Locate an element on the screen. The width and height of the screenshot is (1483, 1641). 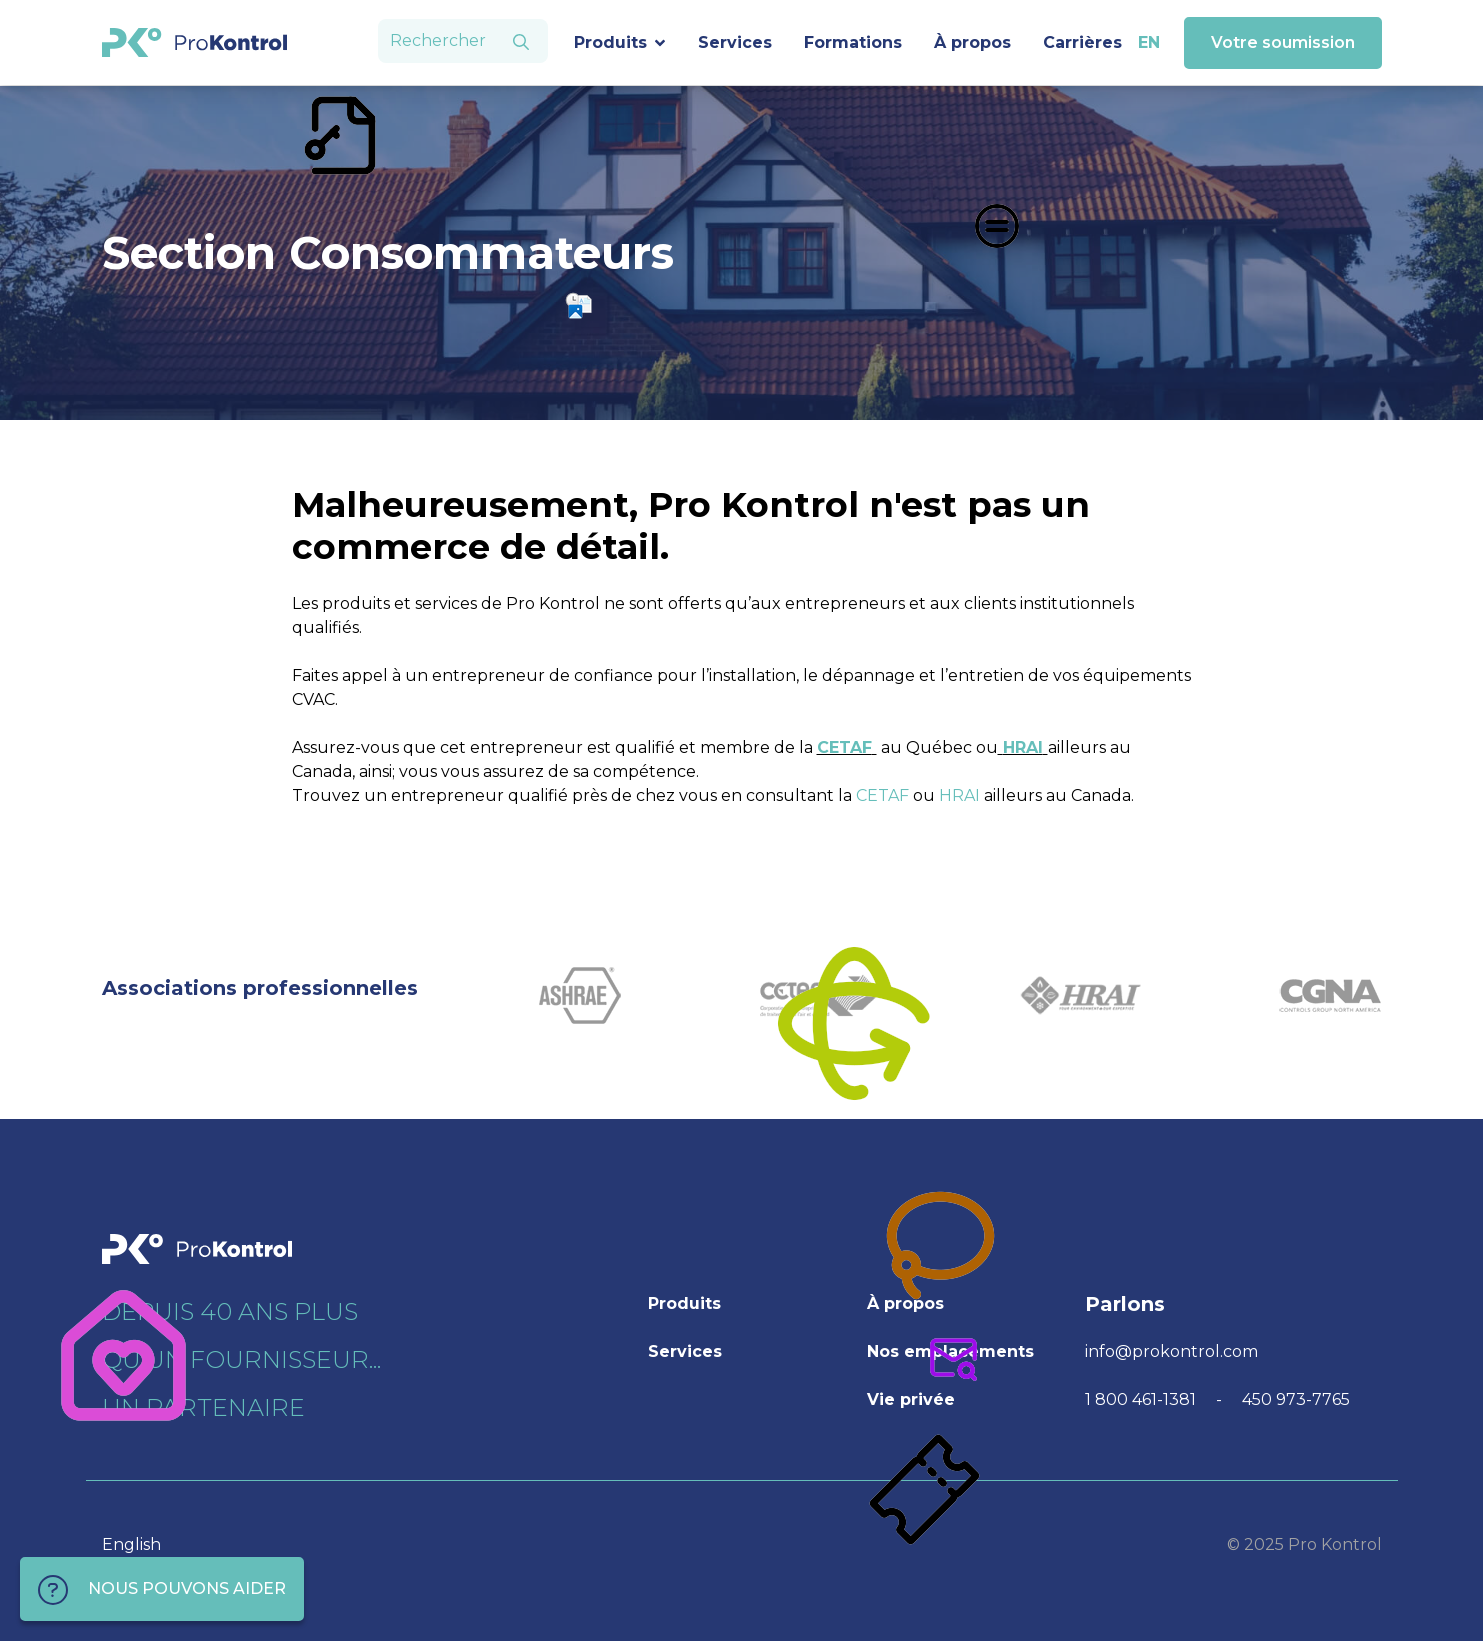
indicates equality or balanced state is located at coordinates (997, 226).